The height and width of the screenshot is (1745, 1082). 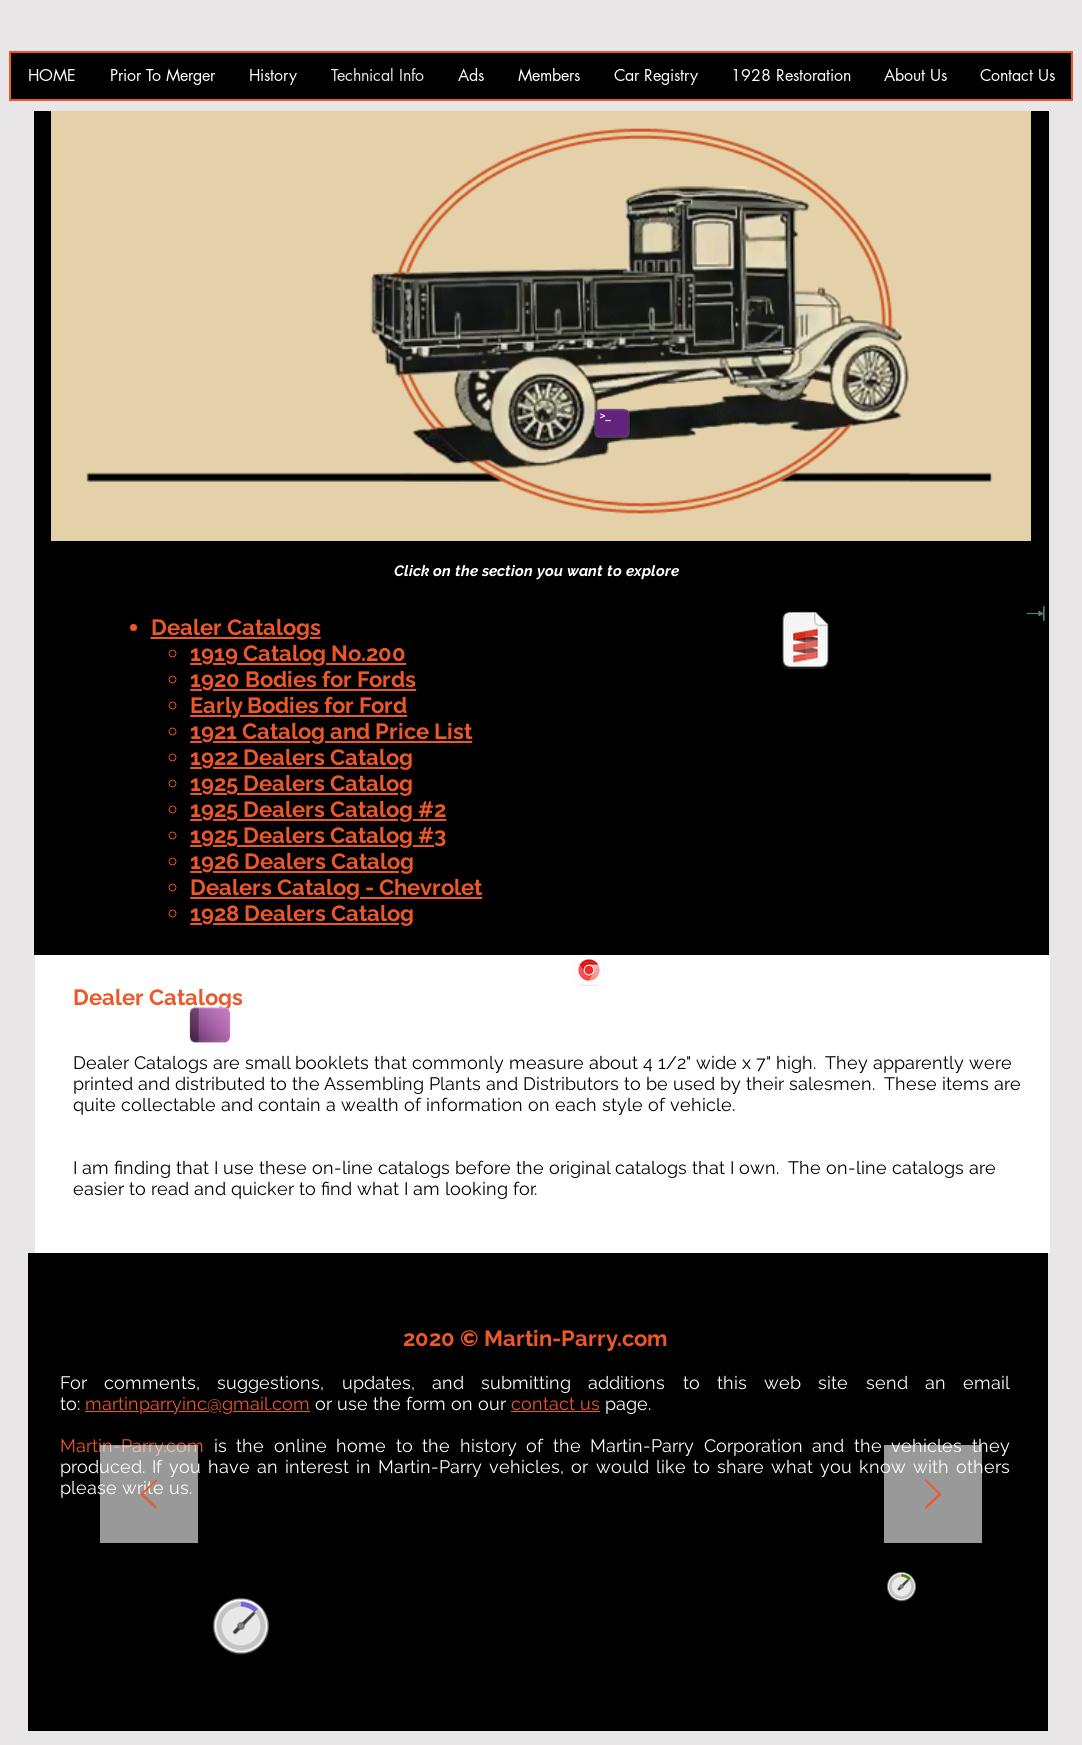 I want to click on open sysprof system profiler, so click(x=901, y=1586).